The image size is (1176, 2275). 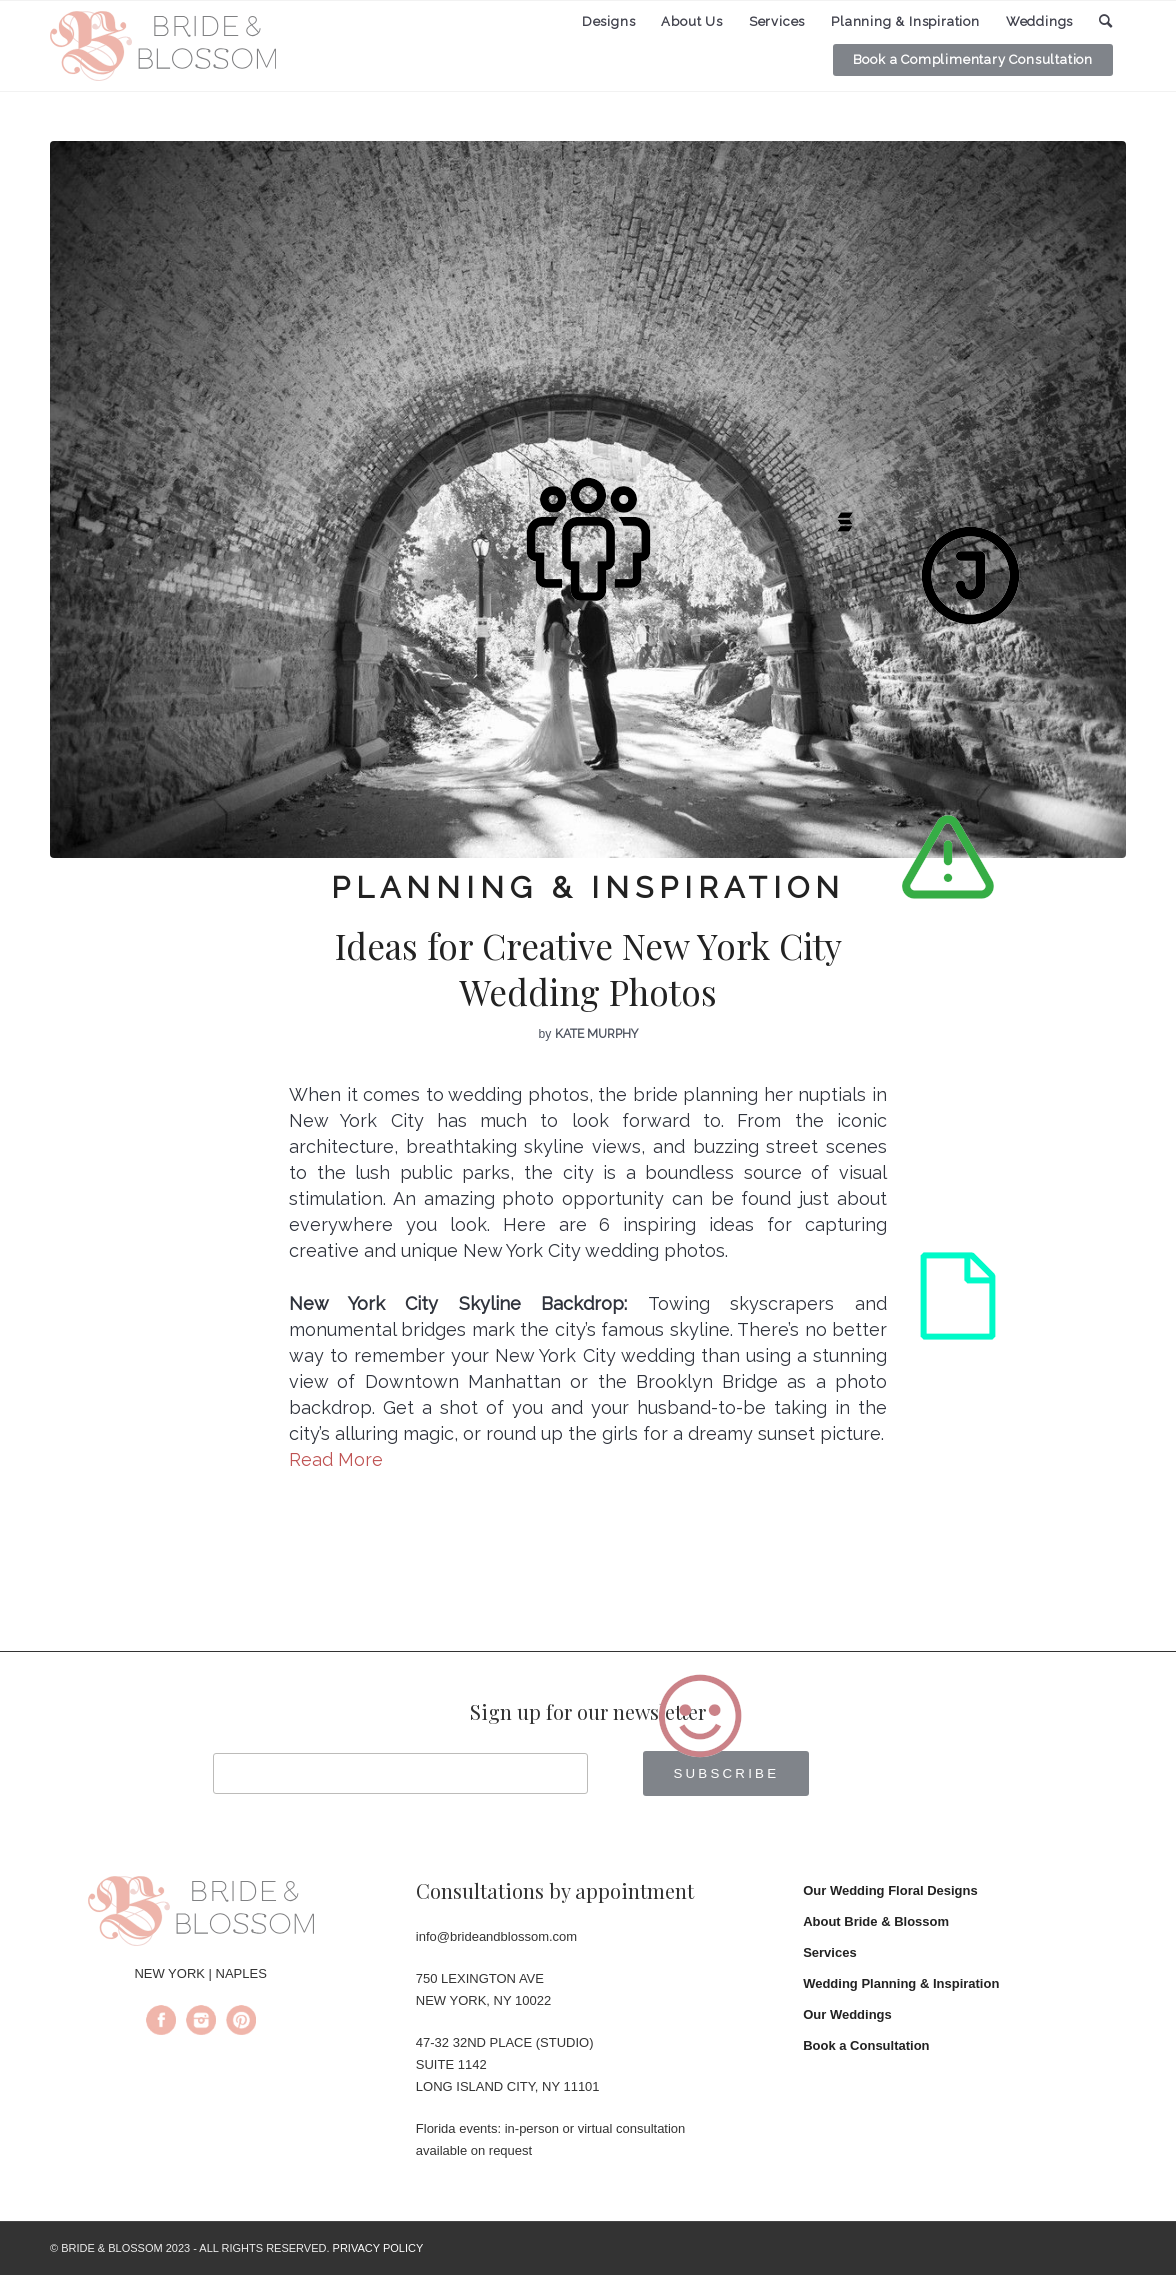 I want to click on insert an emoji or emoticon, so click(x=700, y=1716).